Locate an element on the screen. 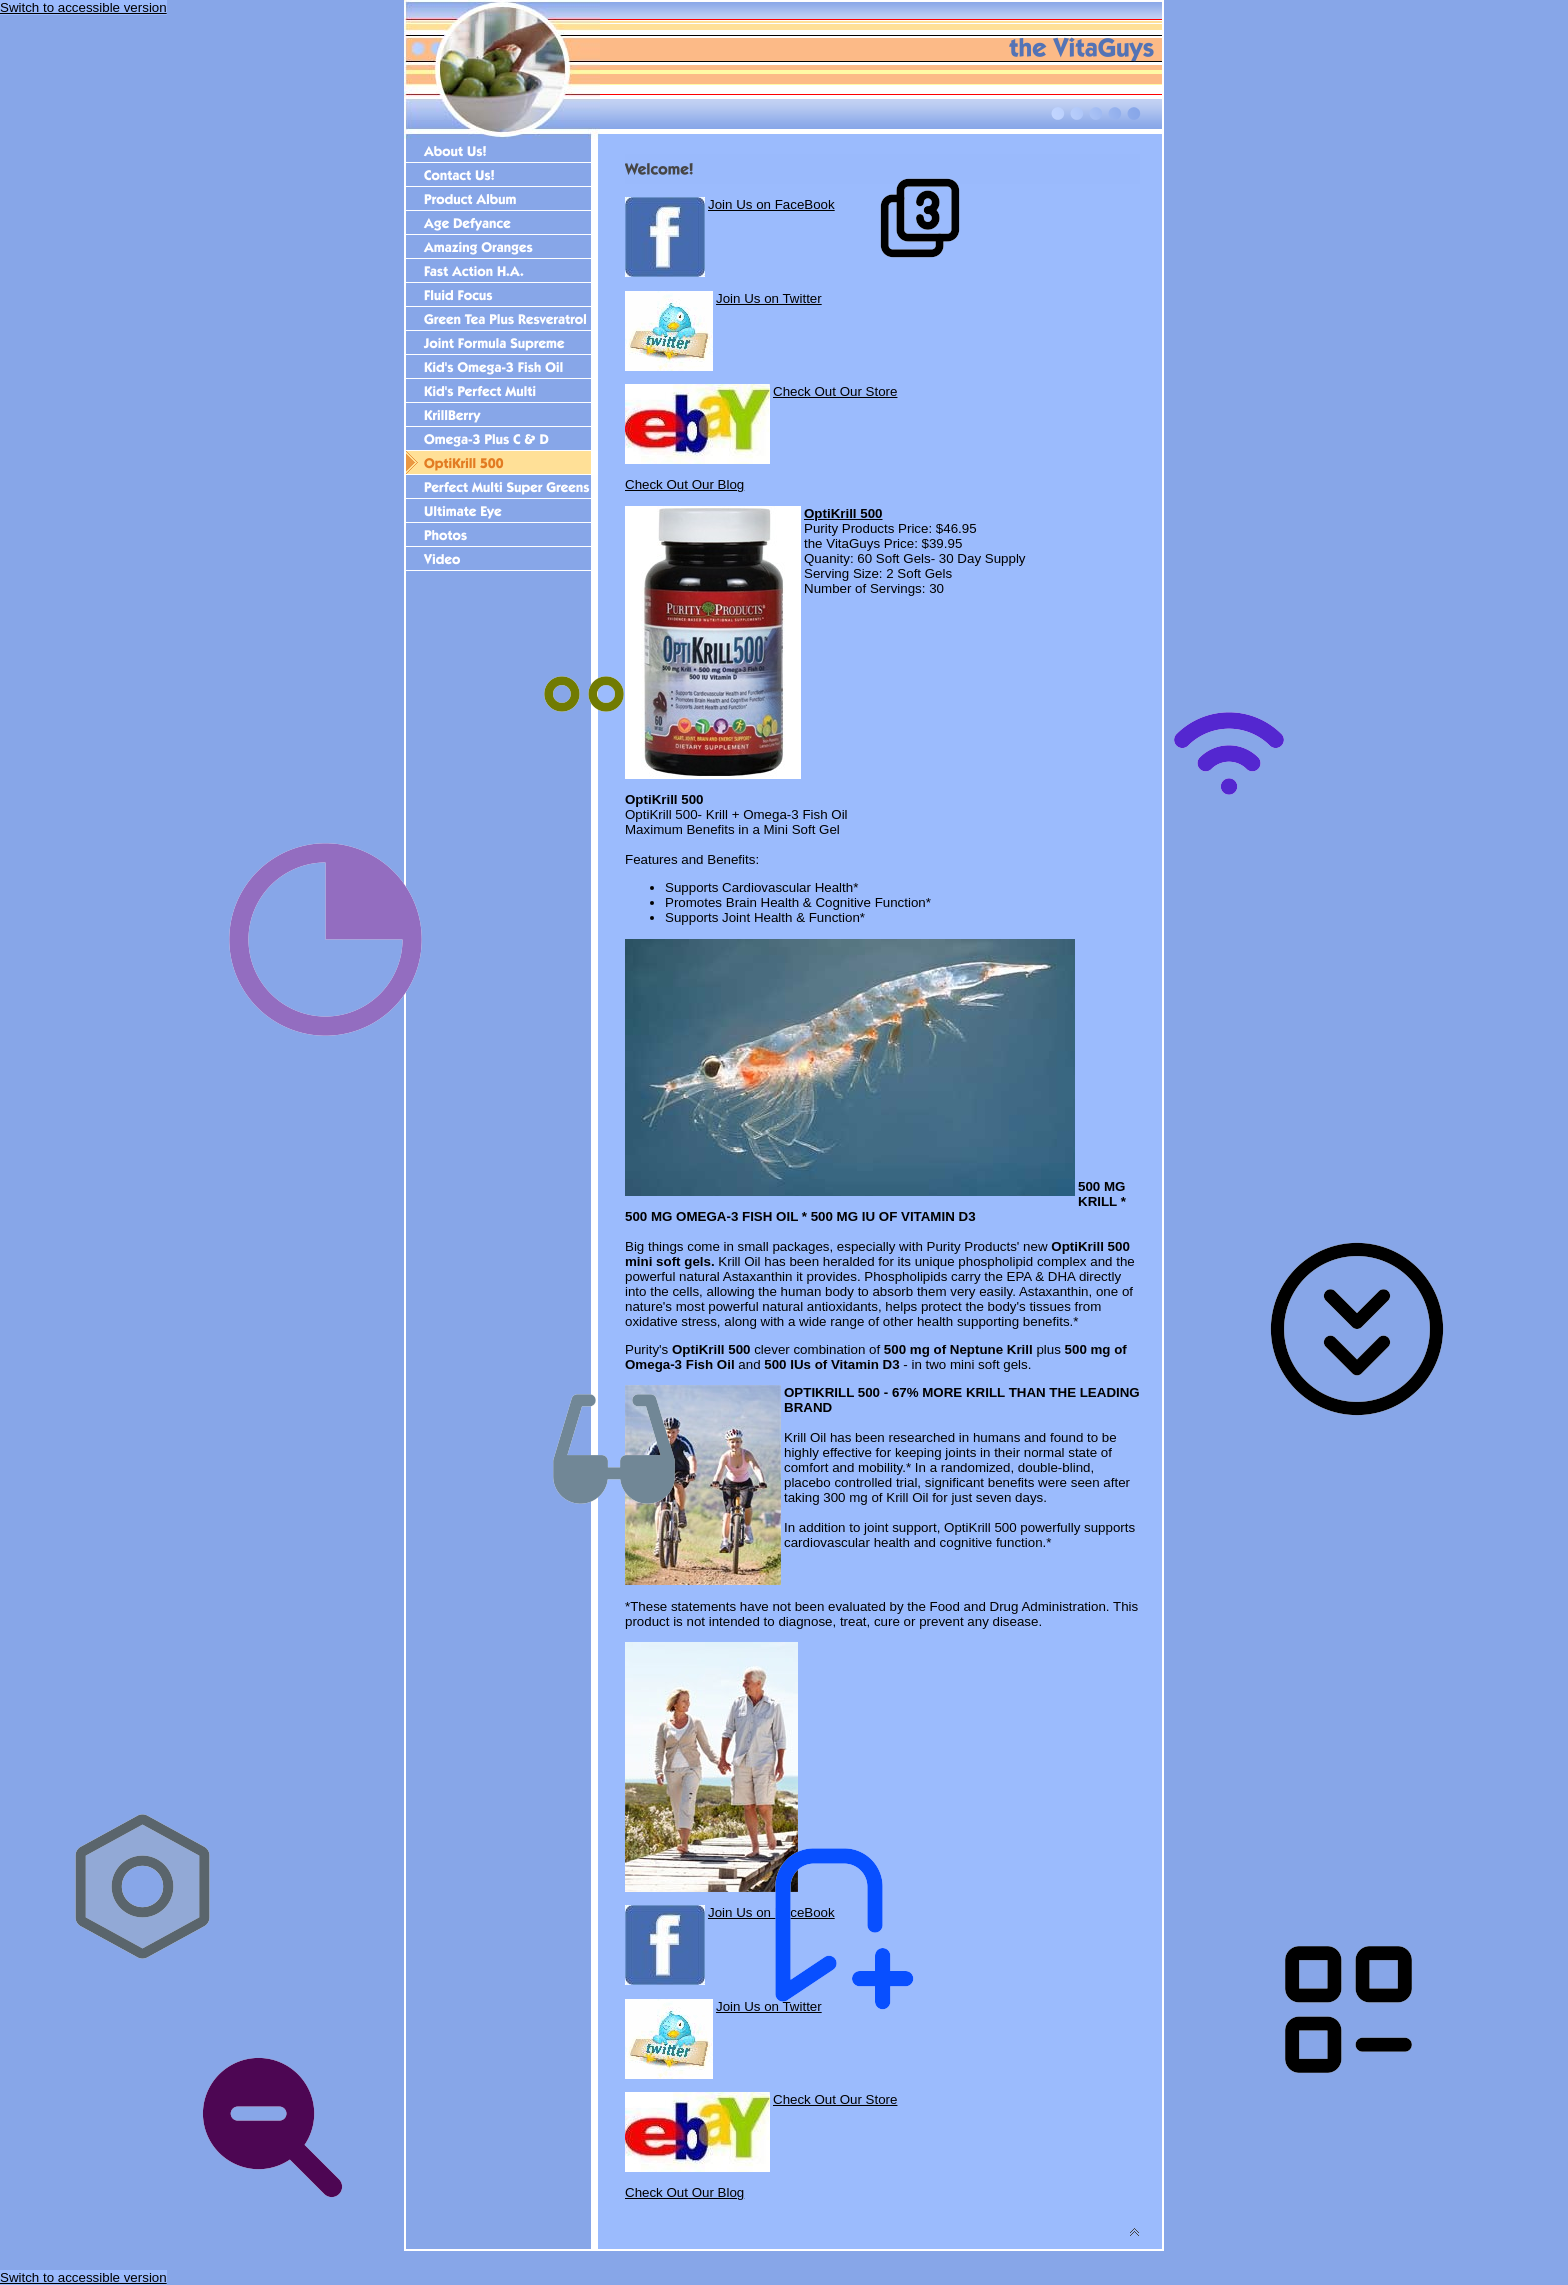  toggle sun protection or outdoor mode is located at coordinates (614, 1449).